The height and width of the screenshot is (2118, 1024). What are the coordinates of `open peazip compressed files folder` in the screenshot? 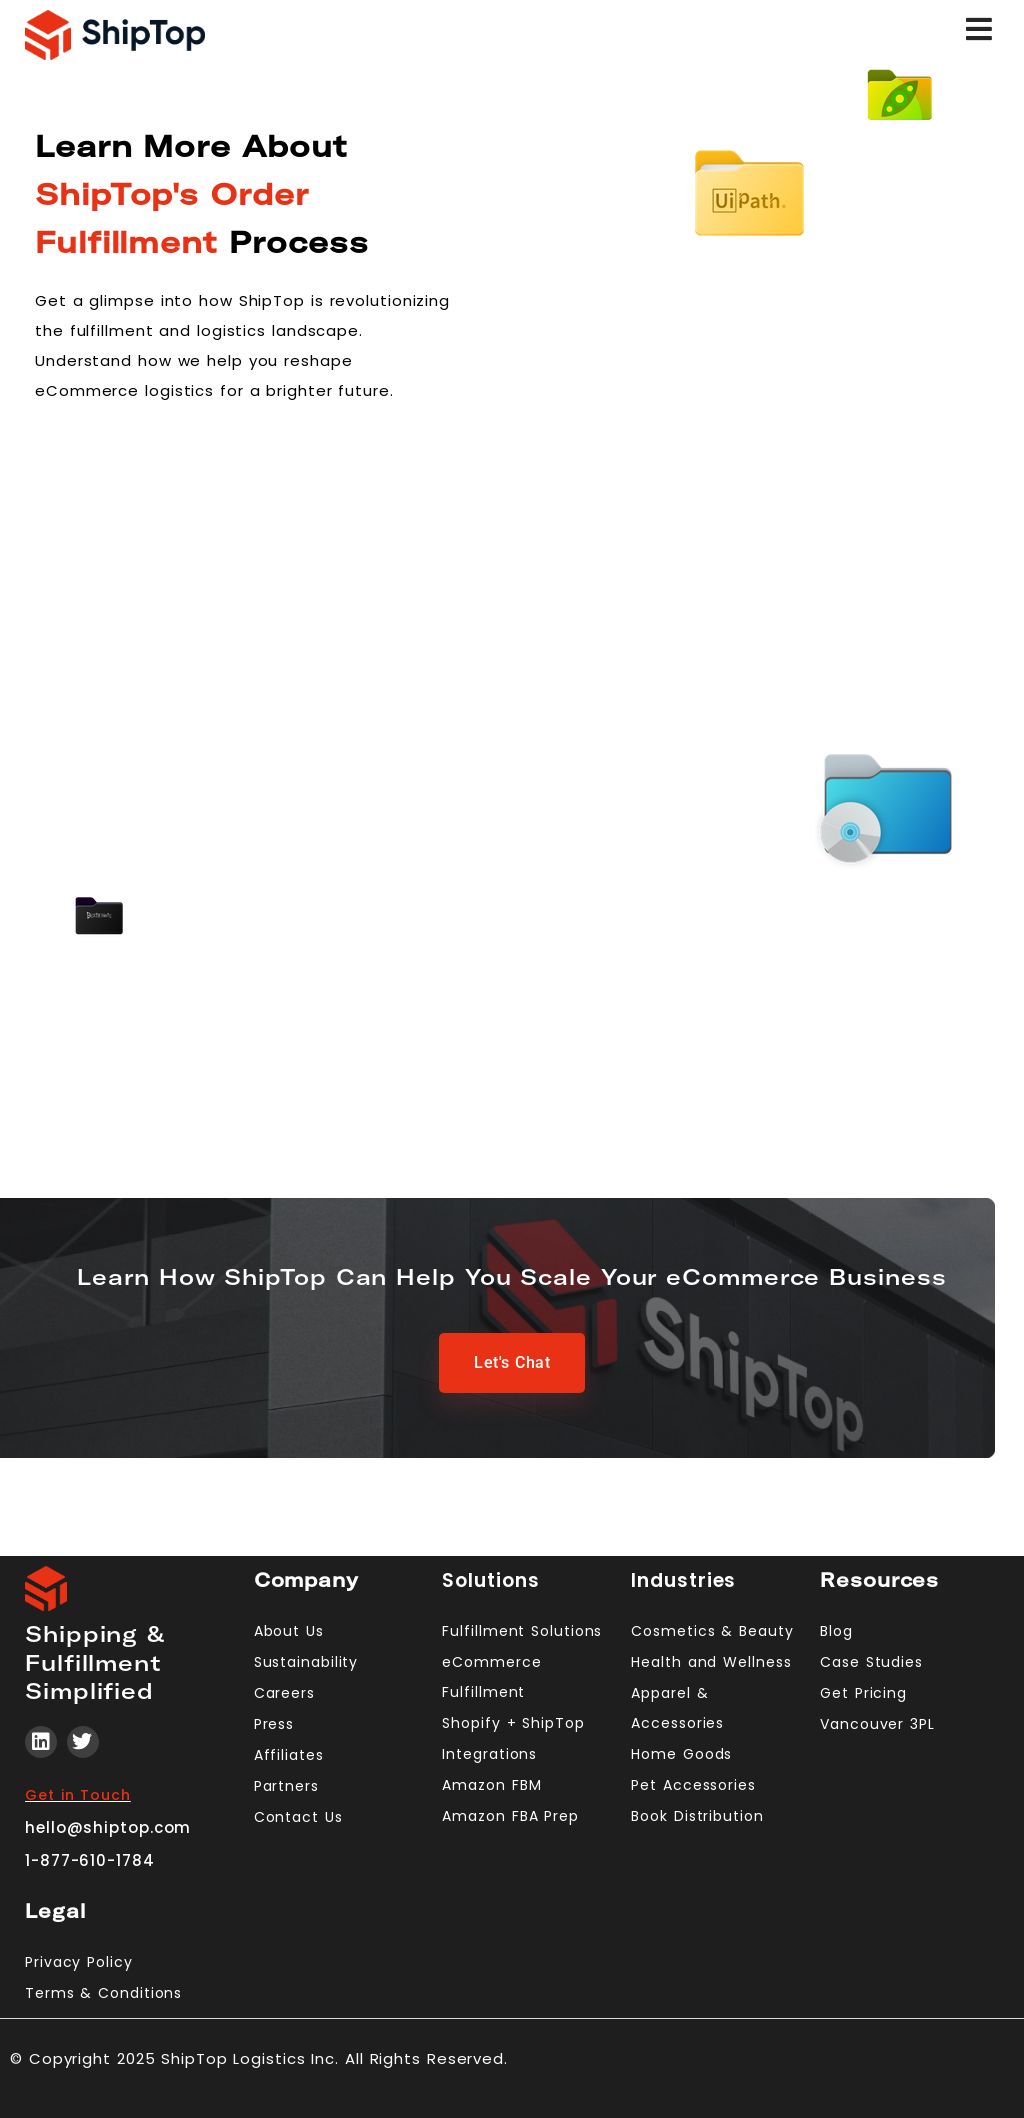 It's located at (899, 96).